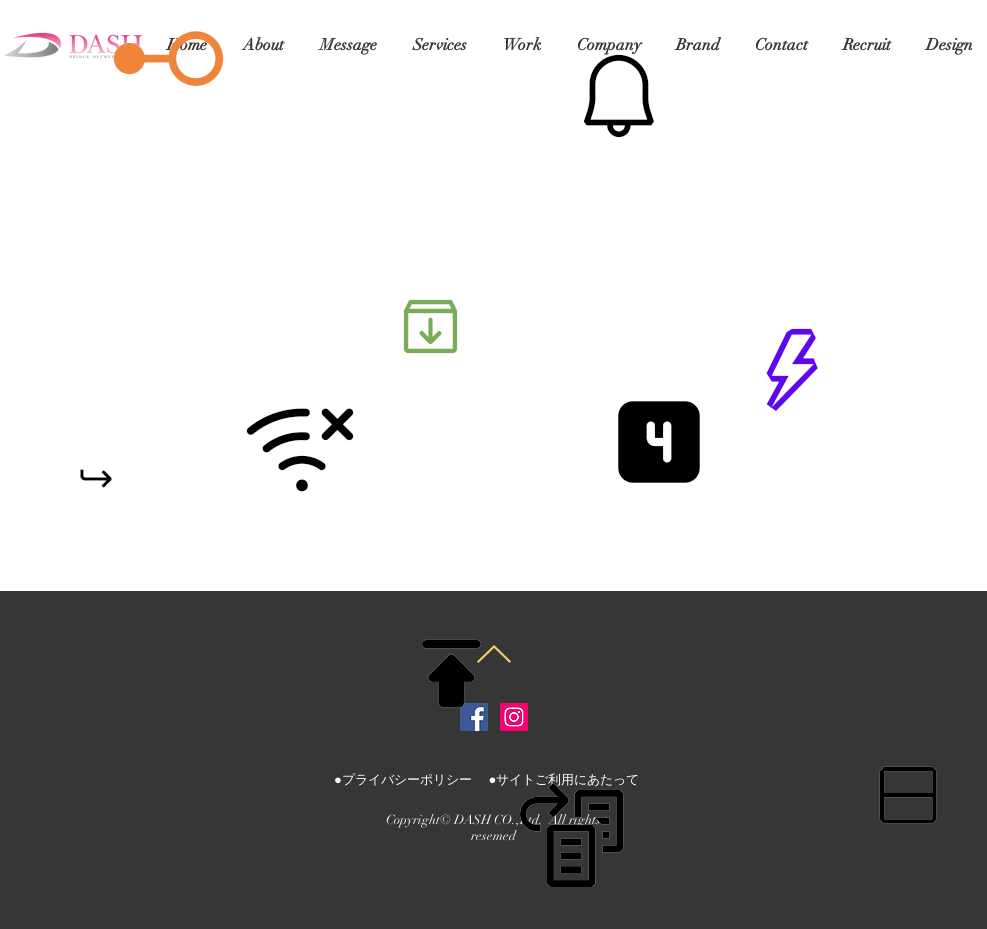 The height and width of the screenshot is (929, 987). What do you see at coordinates (96, 479) in the screenshot?
I see `indent selected text or code` at bounding box center [96, 479].